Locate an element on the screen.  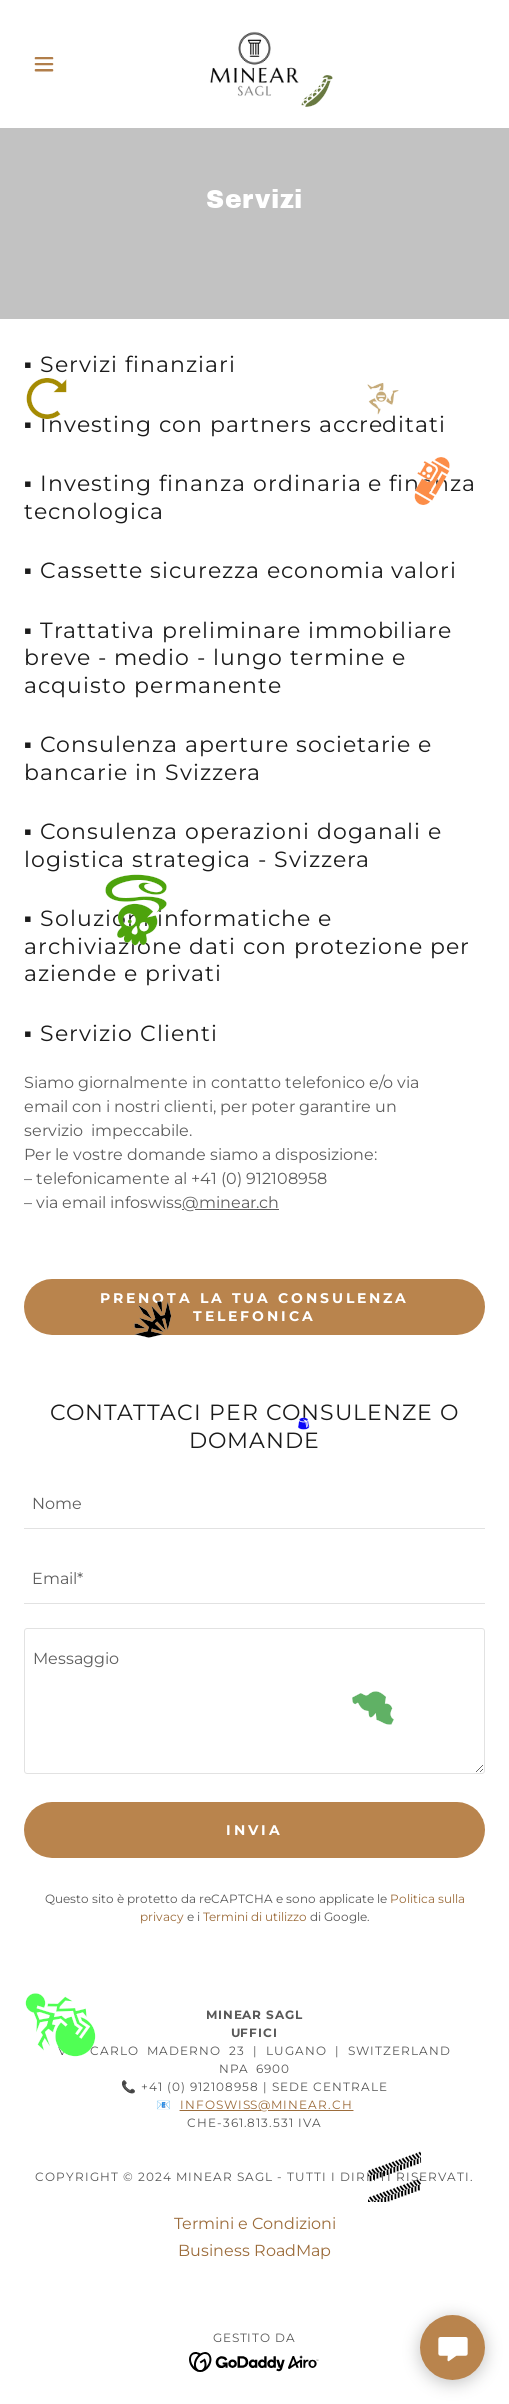
select Belgium as country or region is located at coordinates (373, 1708).